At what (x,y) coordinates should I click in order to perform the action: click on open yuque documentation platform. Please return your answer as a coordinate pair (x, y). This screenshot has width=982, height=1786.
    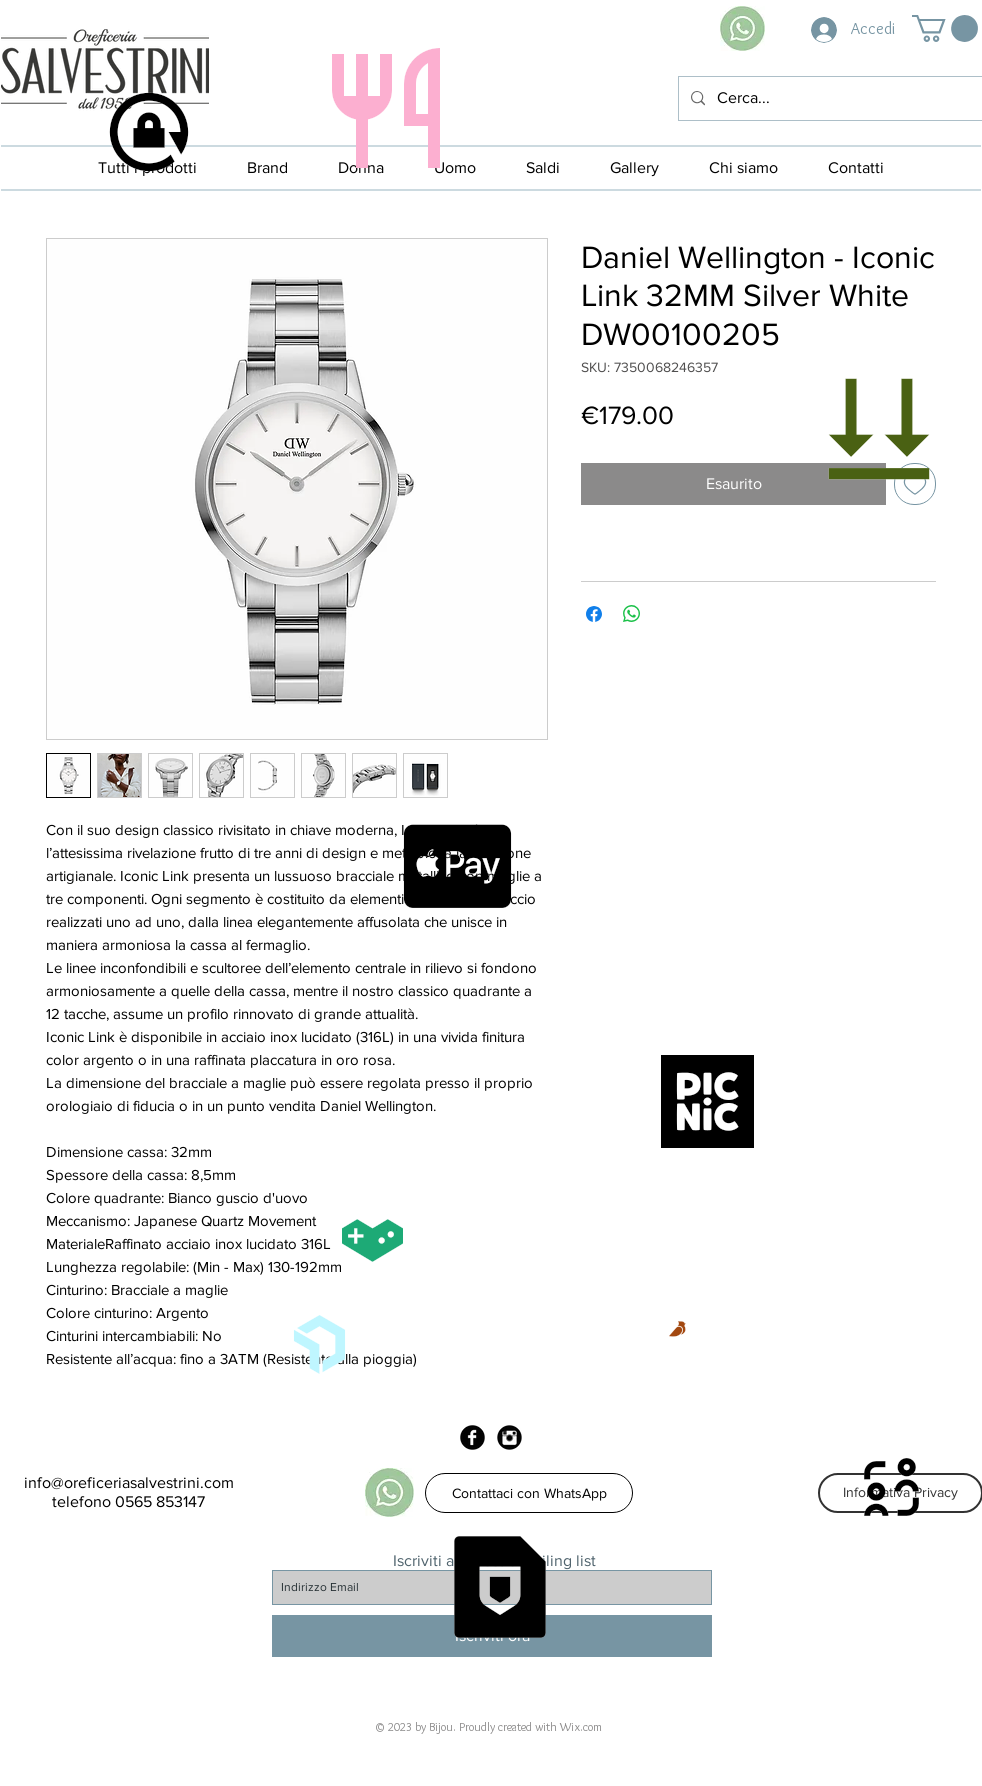
    Looking at the image, I should click on (677, 1328).